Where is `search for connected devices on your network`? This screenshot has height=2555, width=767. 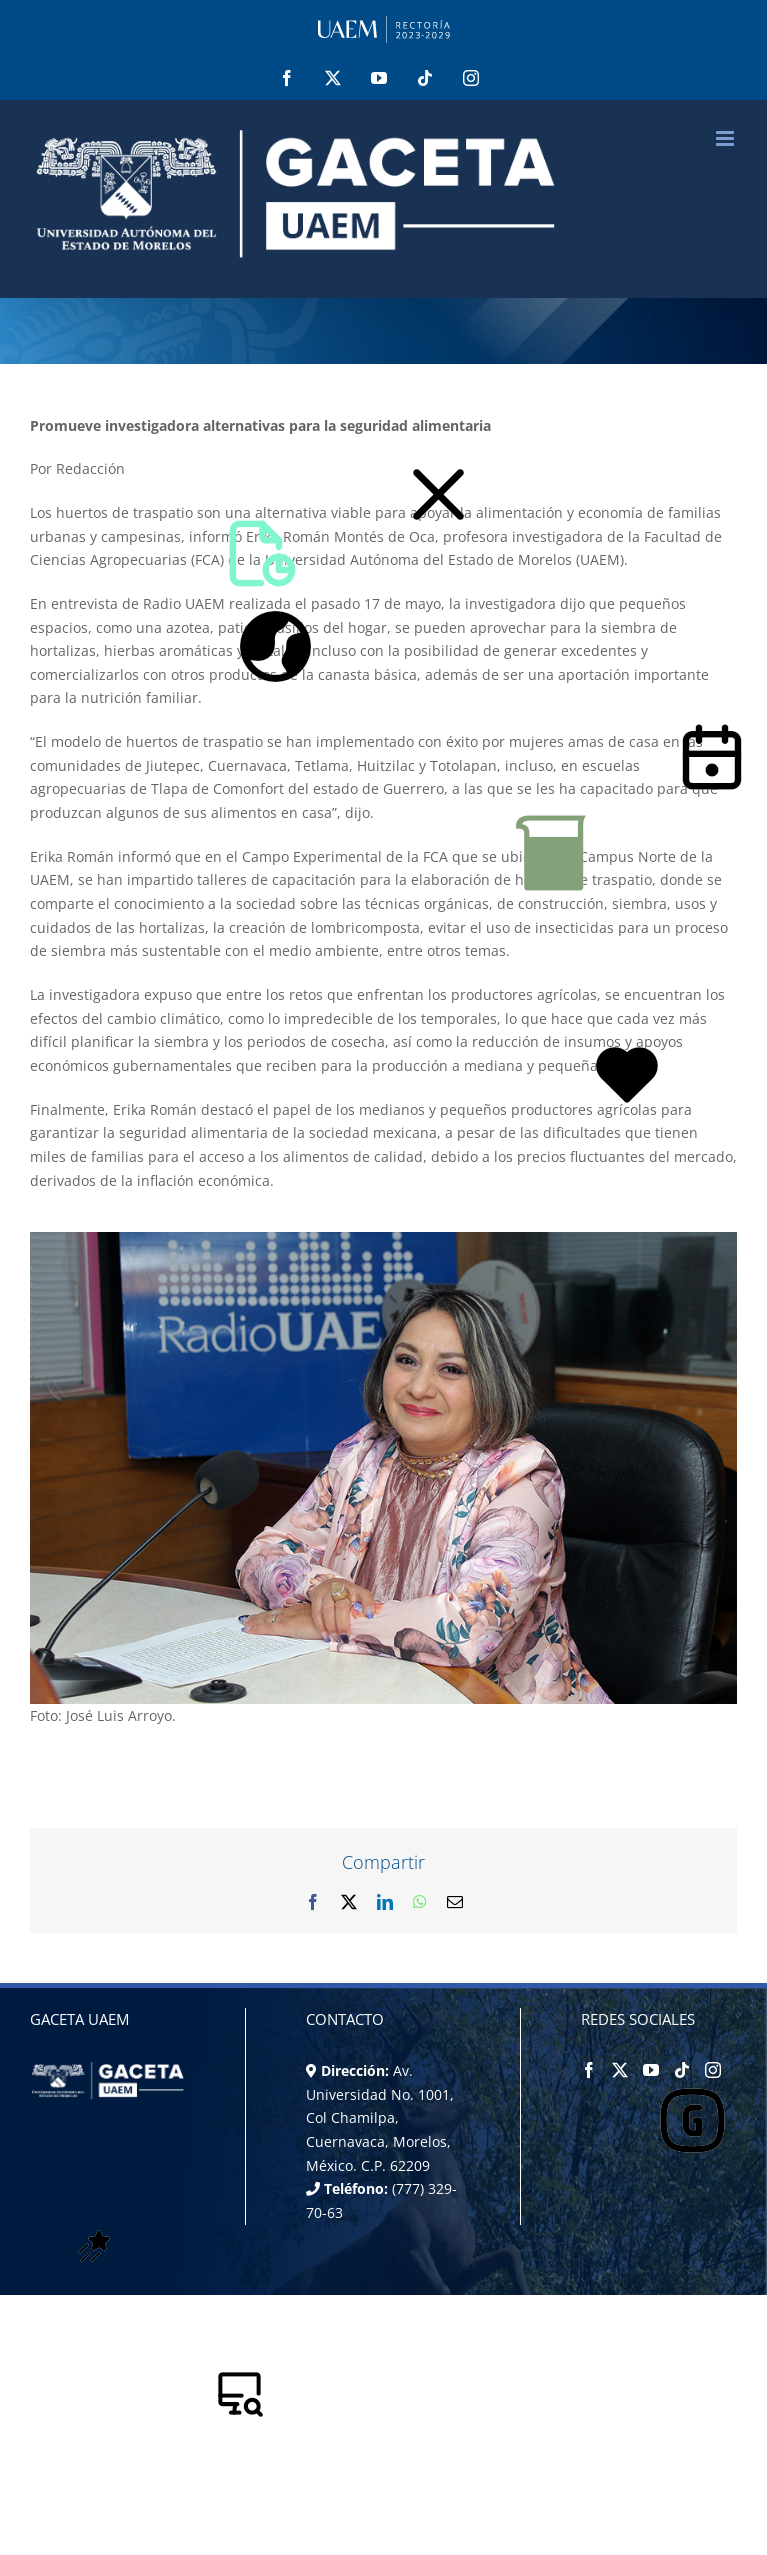 search for connected devices on your network is located at coordinates (239, 2393).